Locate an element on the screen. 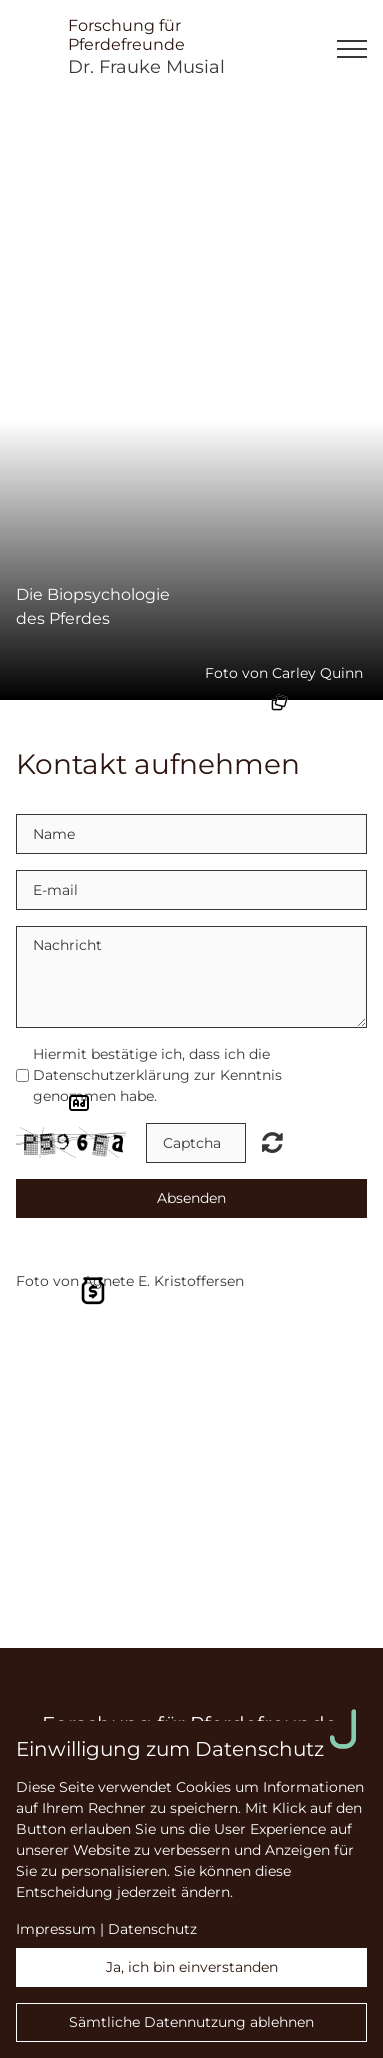 The image size is (383, 2058). swipe to switch between cards or items is located at coordinates (279, 702).